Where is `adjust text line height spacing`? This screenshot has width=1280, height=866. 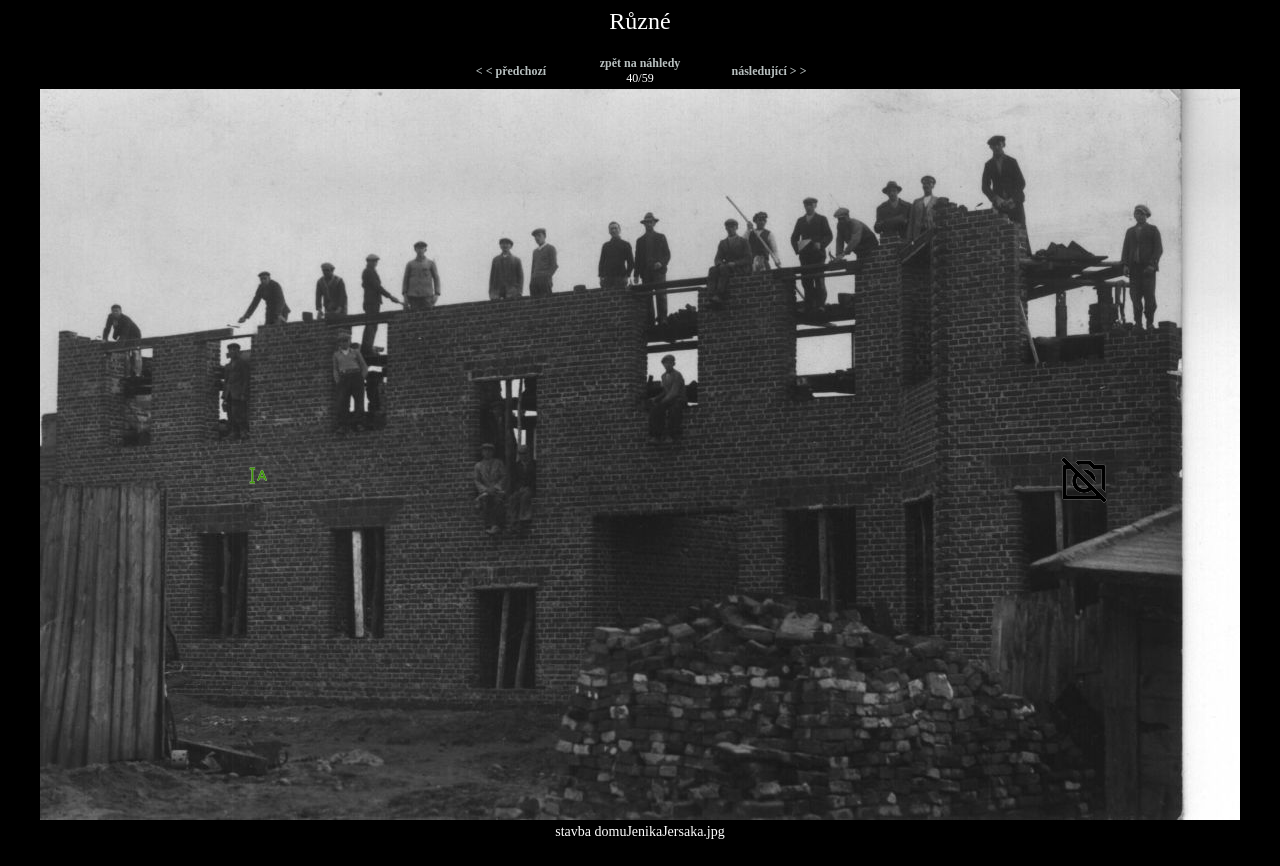 adjust text line height spacing is located at coordinates (258, 475).